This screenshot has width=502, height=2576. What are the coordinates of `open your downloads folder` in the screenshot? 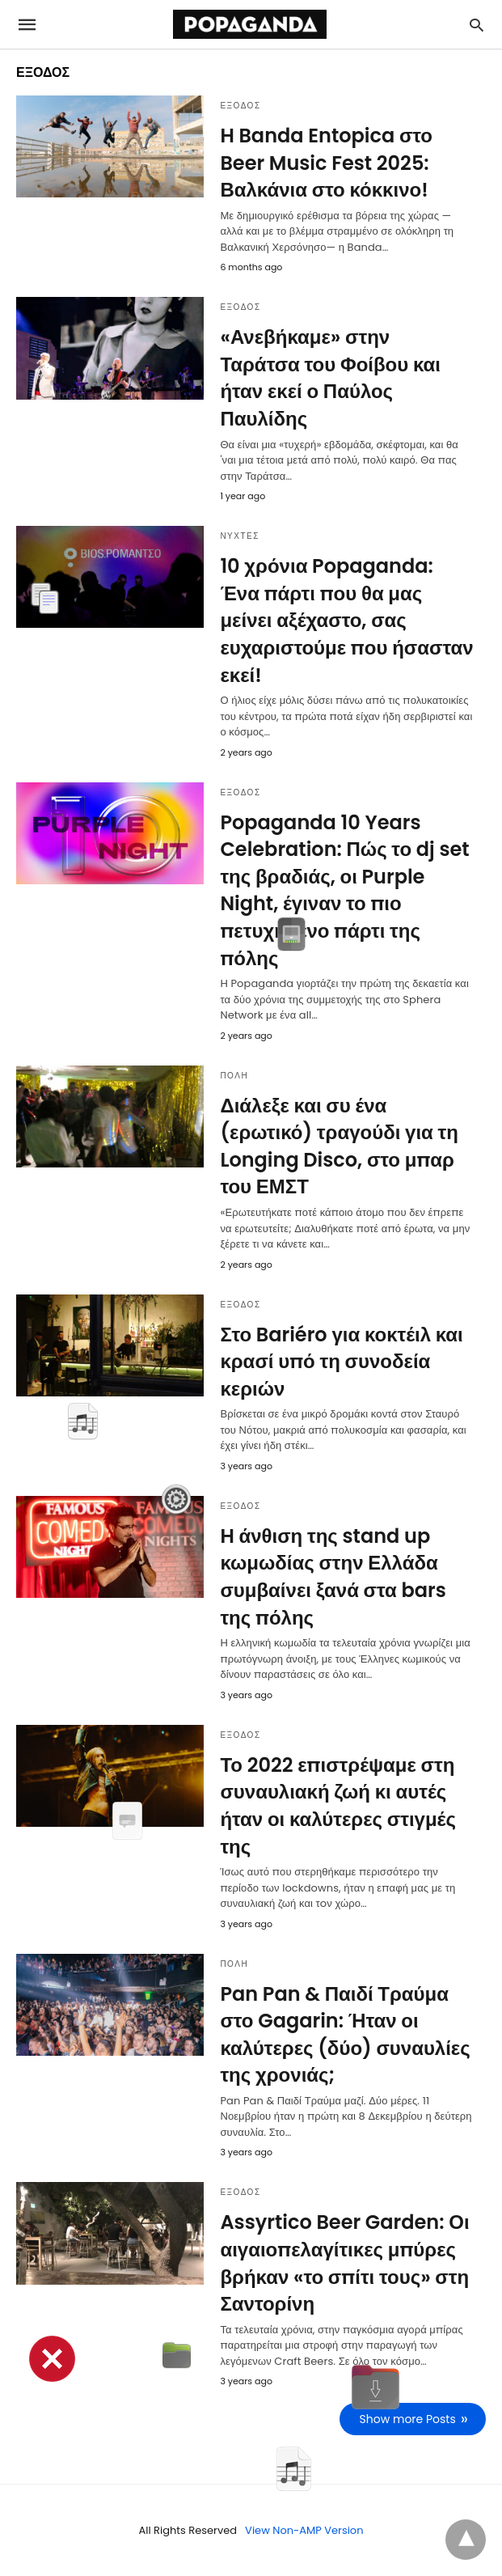 It's located at (375, 2387).